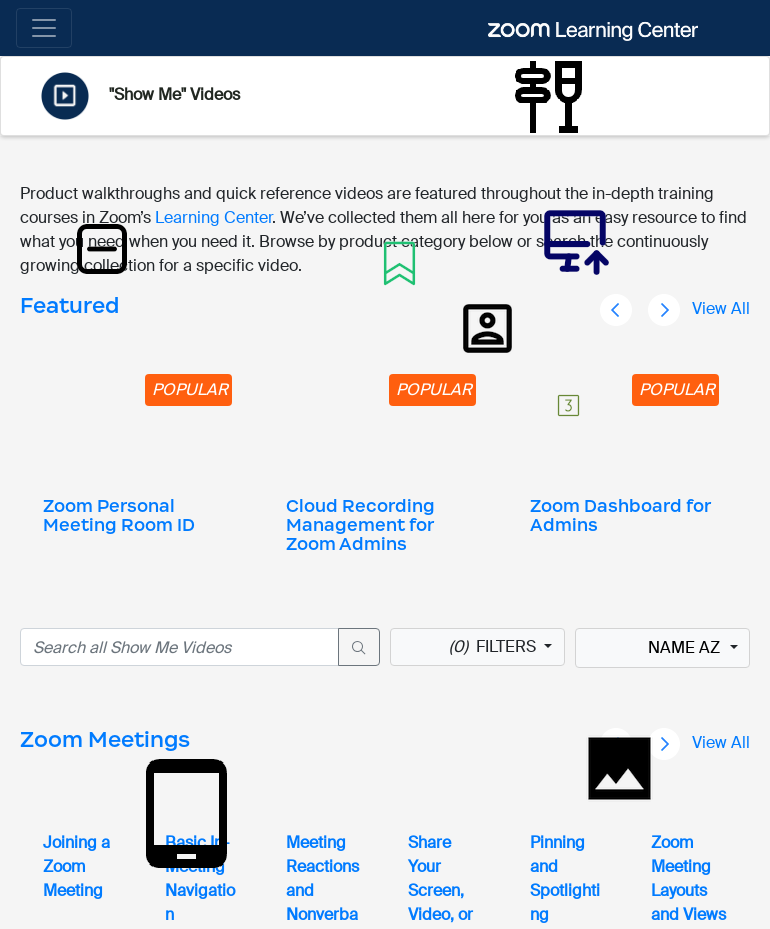  I want to click on switch to tablet view or mode, so click(186, 813).